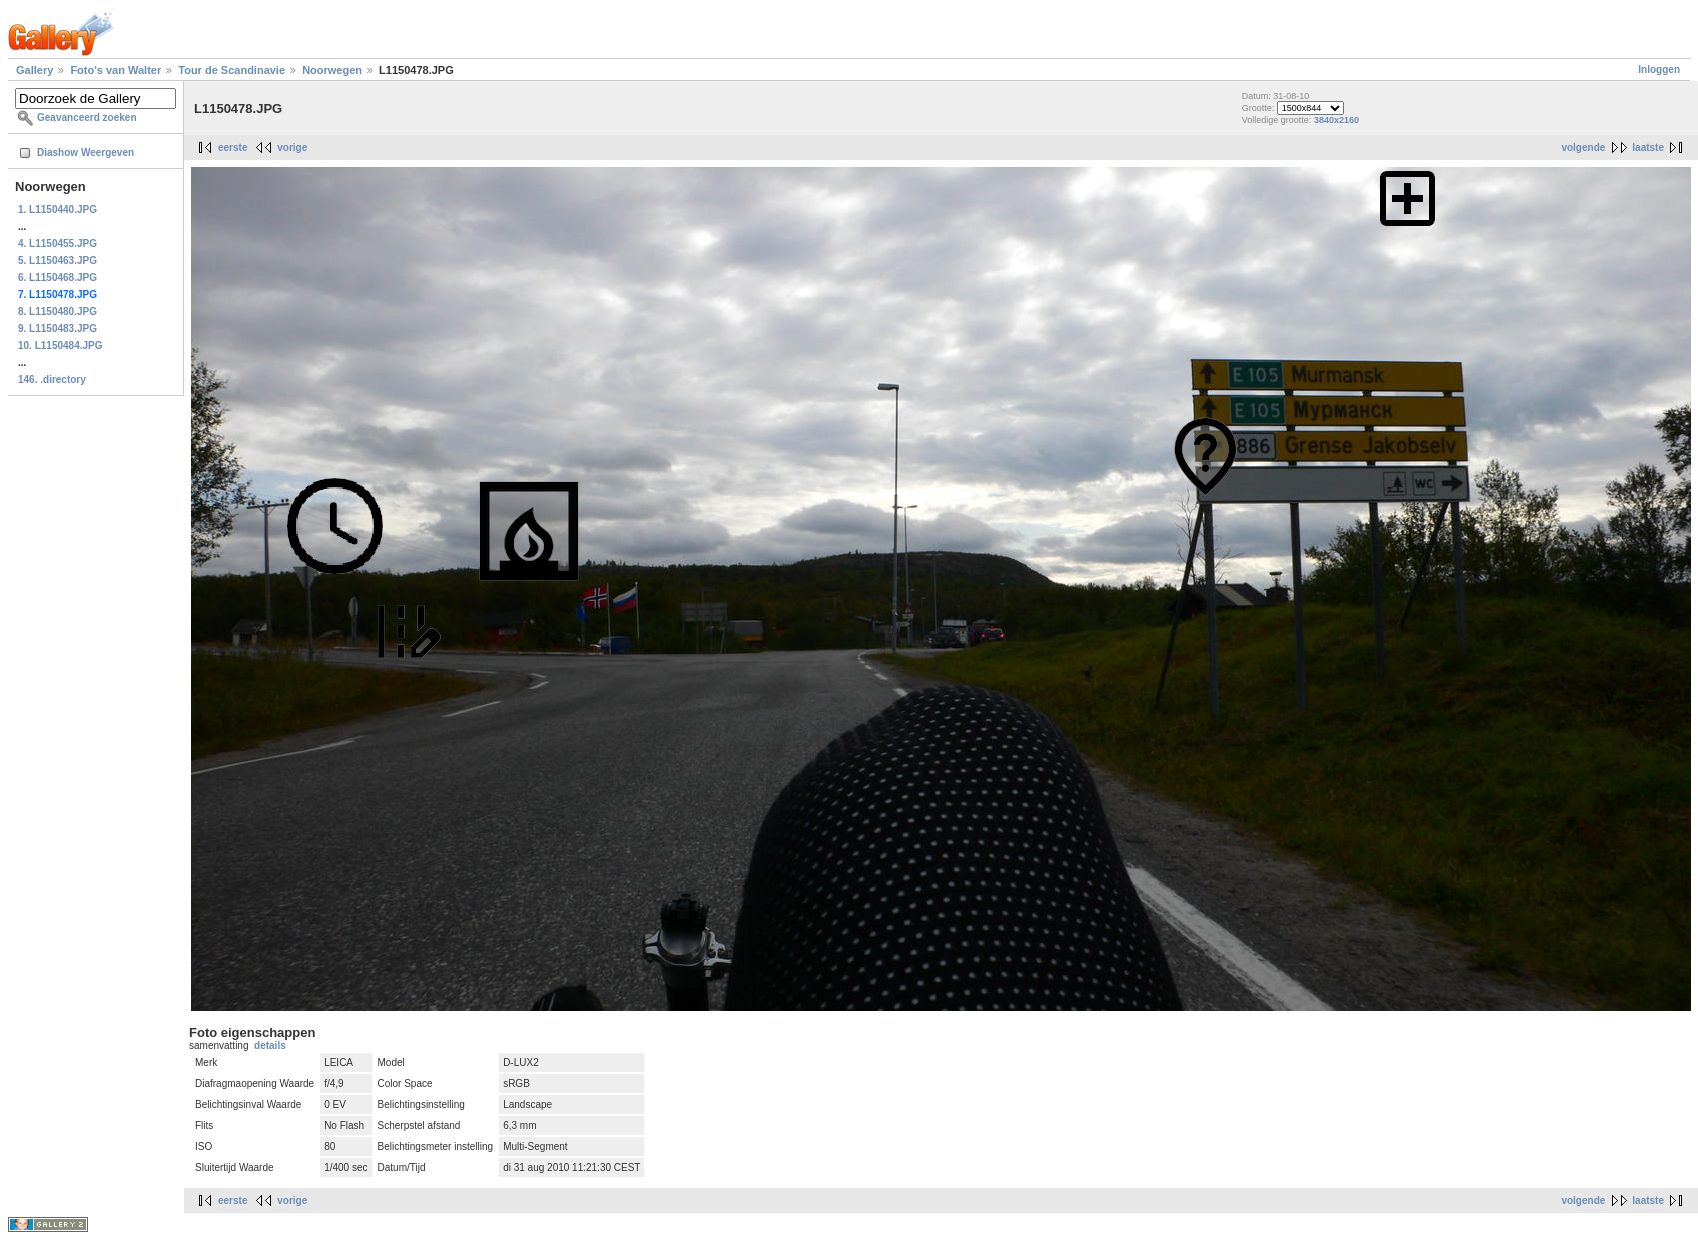  What do you see at coordinates (404, 631) in the screenshot?
I see `edit road or route details` at bounding box center [404, 631].